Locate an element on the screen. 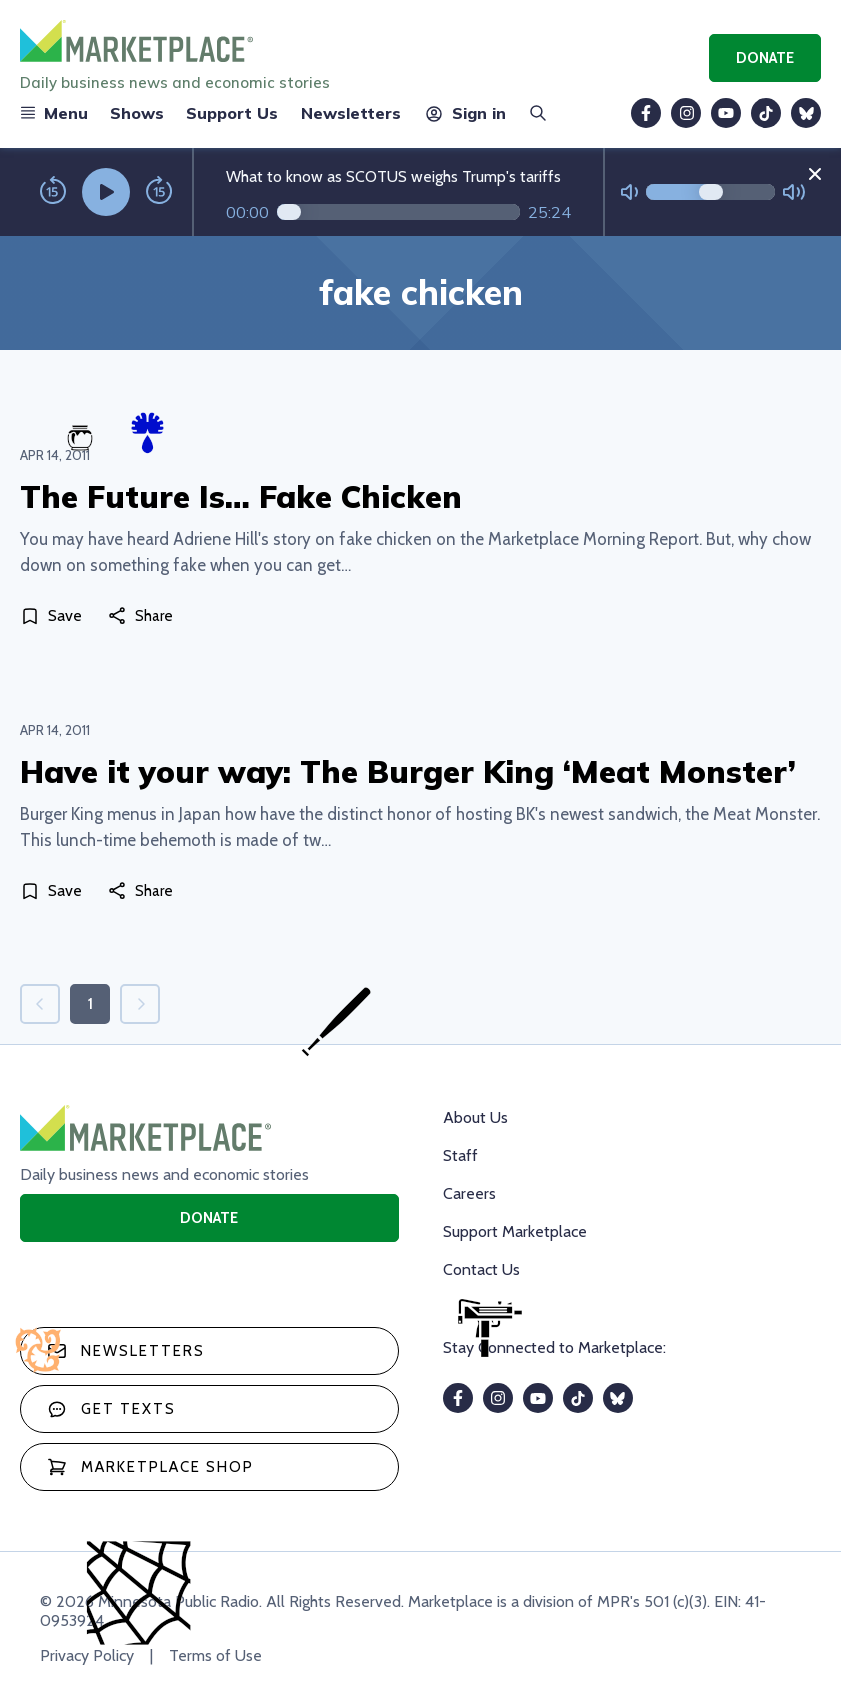  indicates mental fatigue or cognitive overload is located at coordinates (147, 433).